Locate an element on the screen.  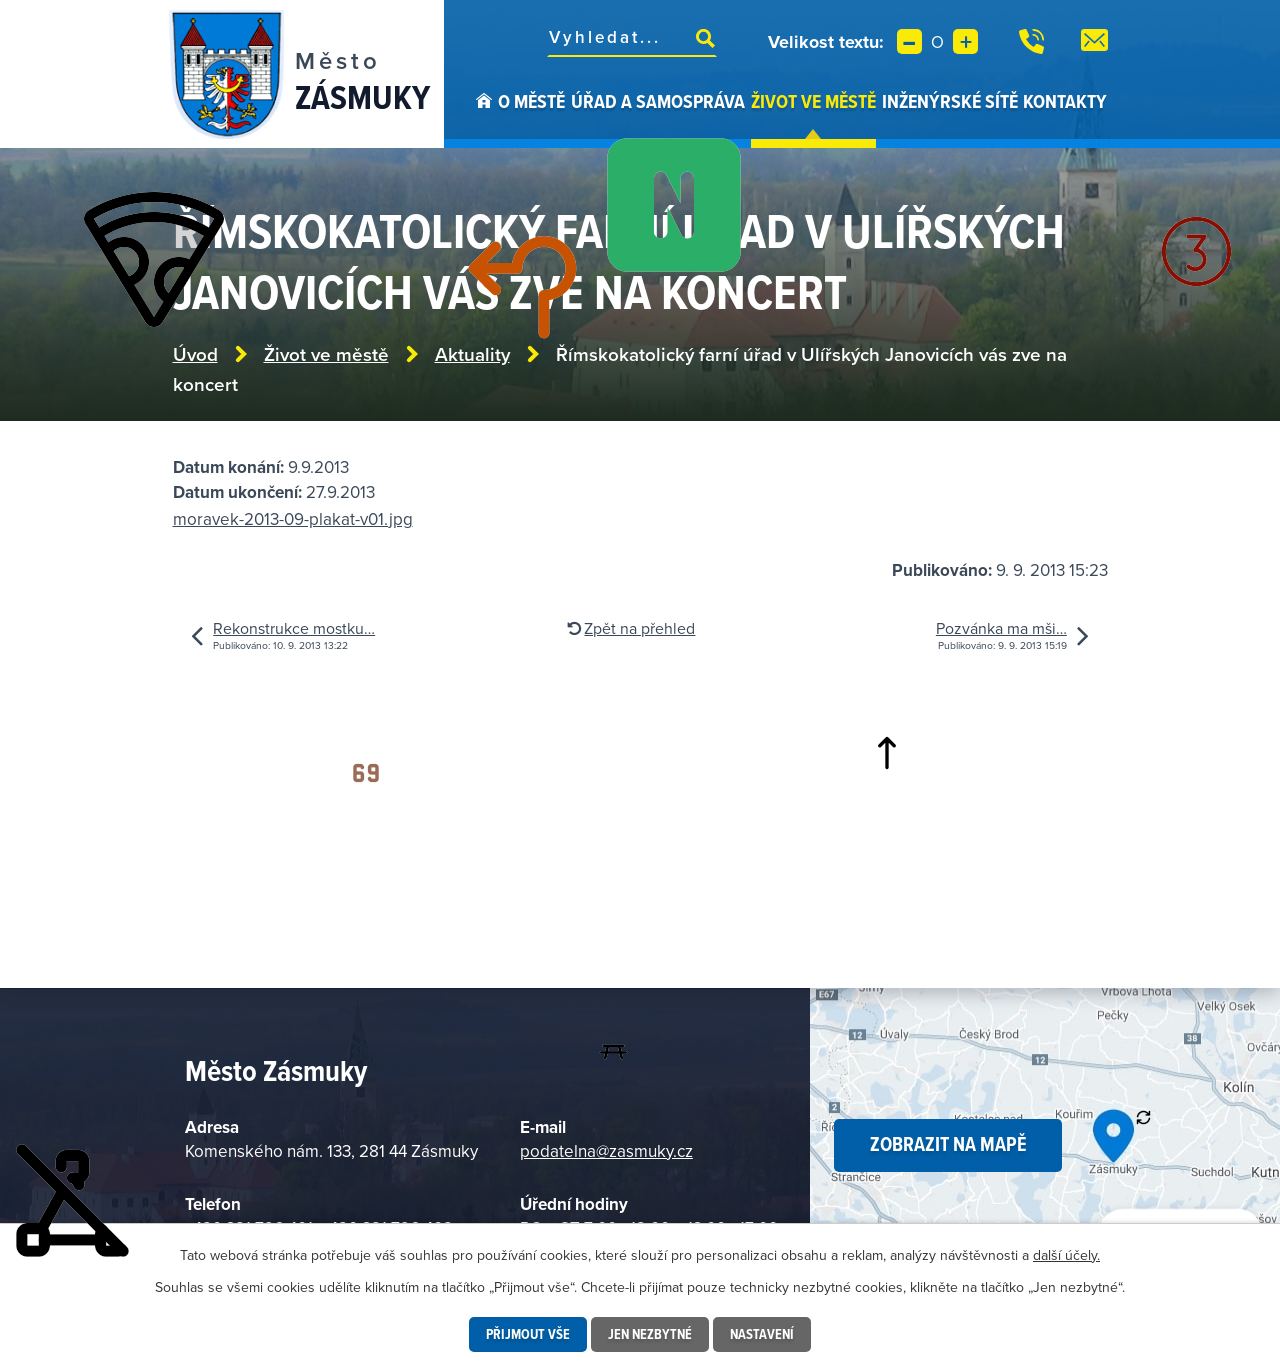
displays the number 69 as a label or badge is located at coordinates (366, 773).